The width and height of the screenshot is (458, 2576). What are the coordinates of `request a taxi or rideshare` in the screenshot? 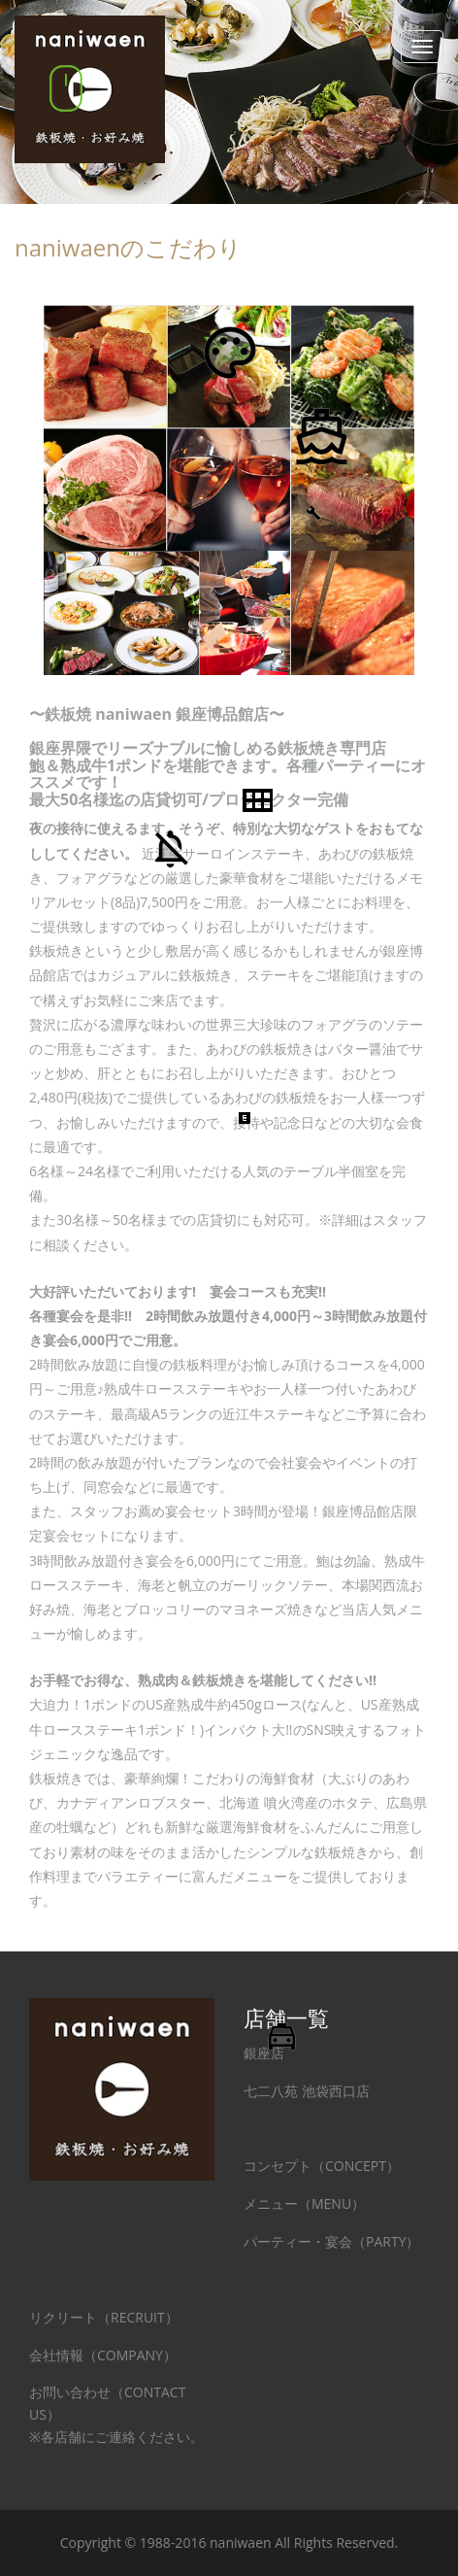 It's located at (281, 2036).